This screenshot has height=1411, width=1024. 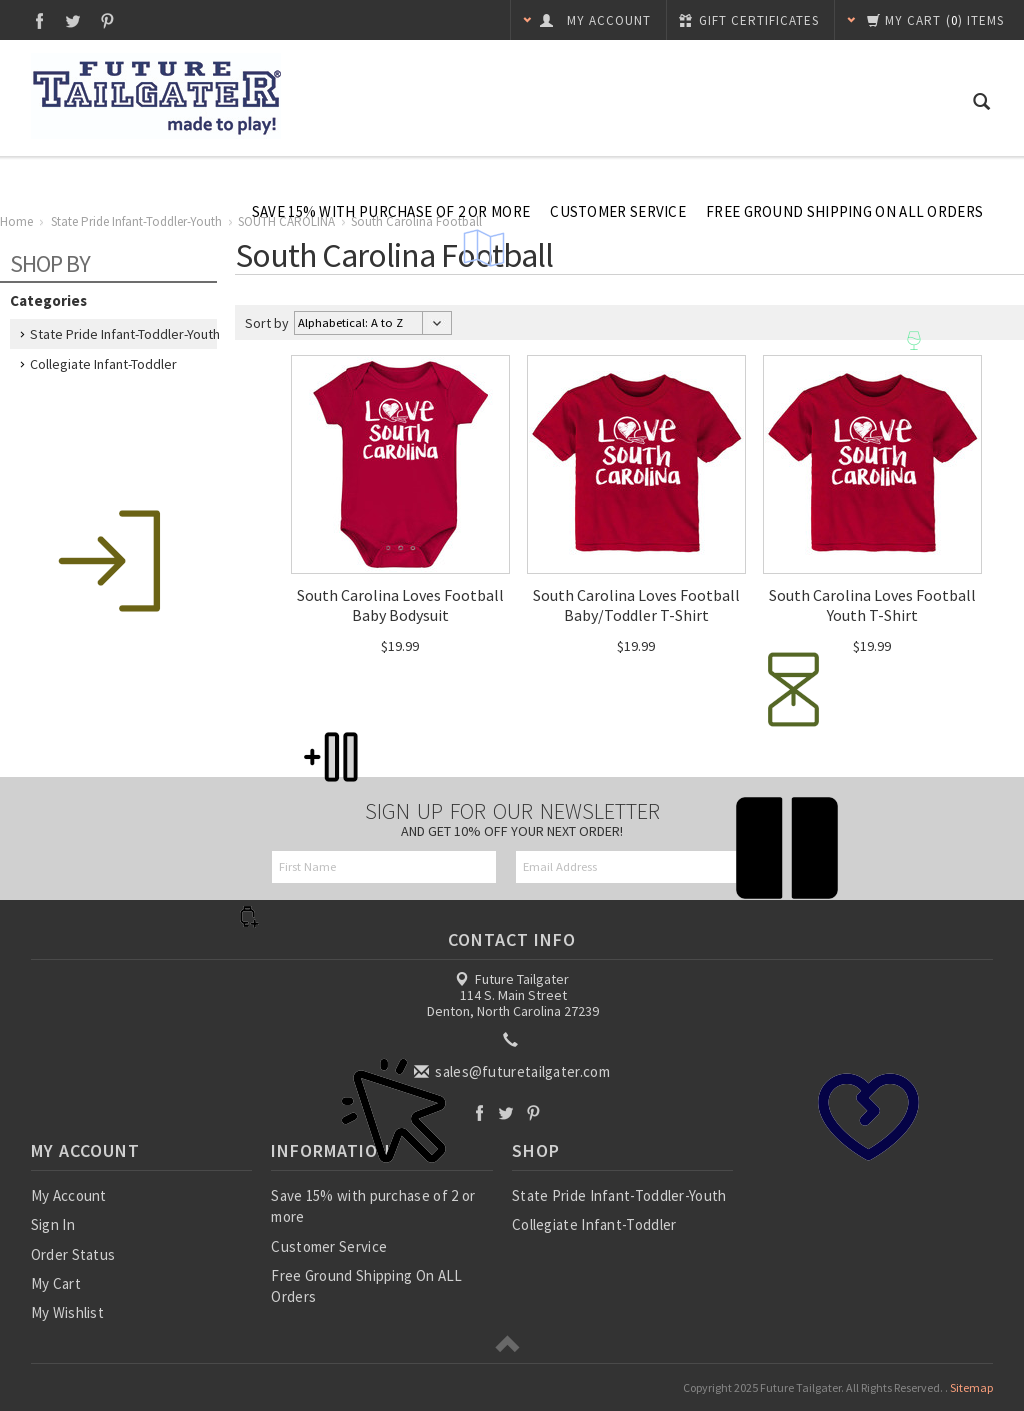 I want to click on split view horizontally, so click(x=787, y=848).